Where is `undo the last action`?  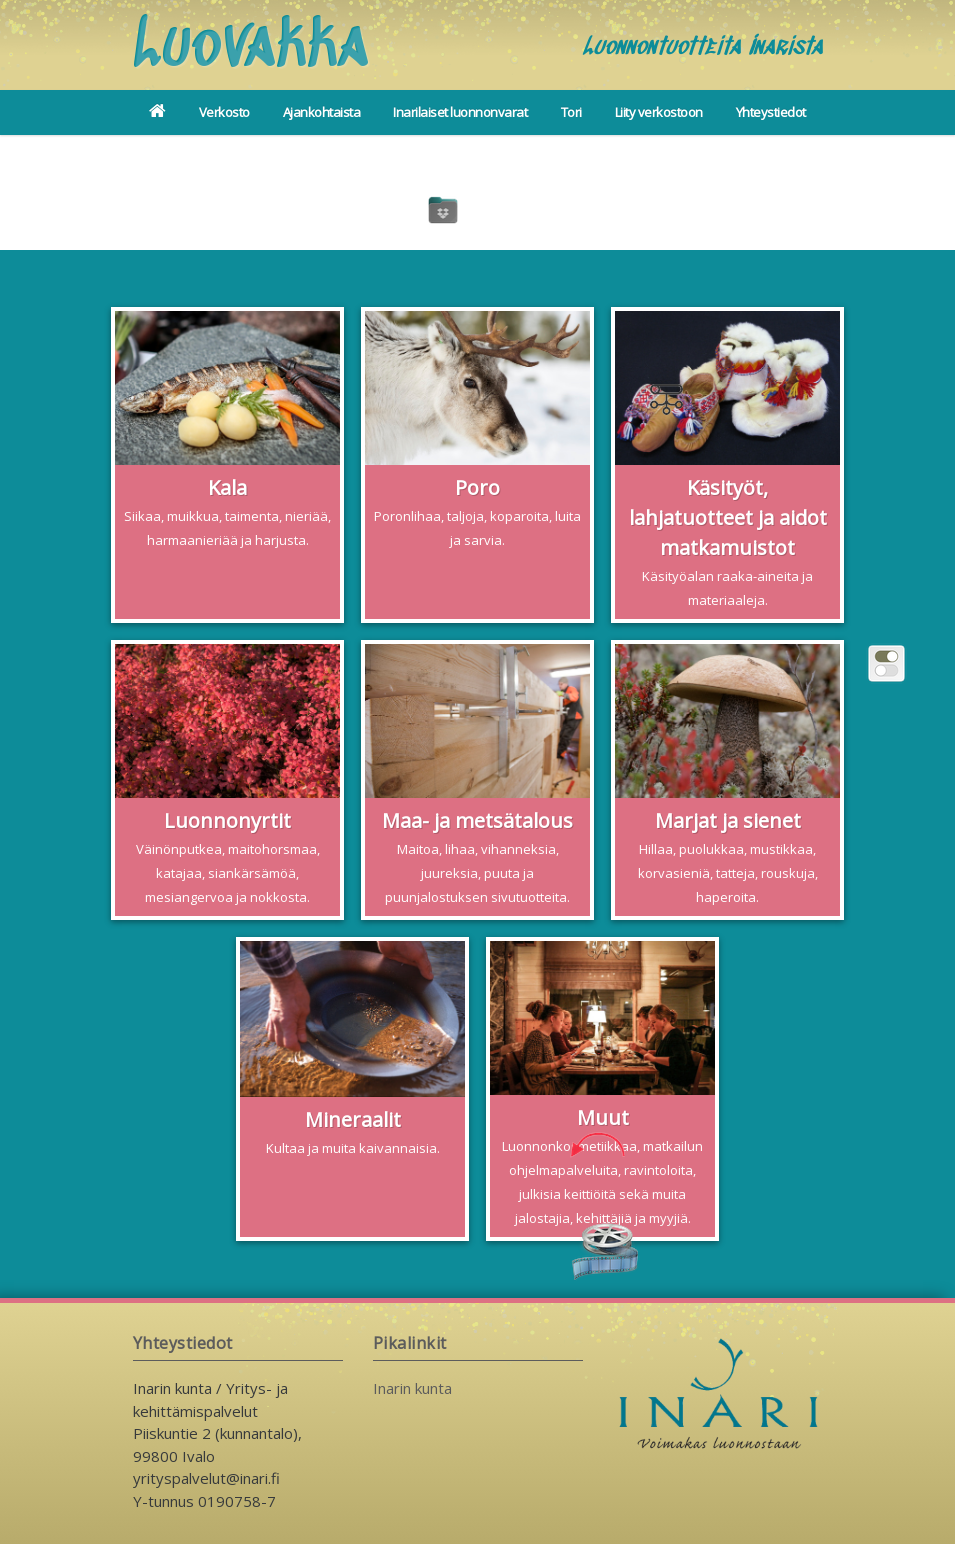 undo the last action is located at coordinates (597, 1144).